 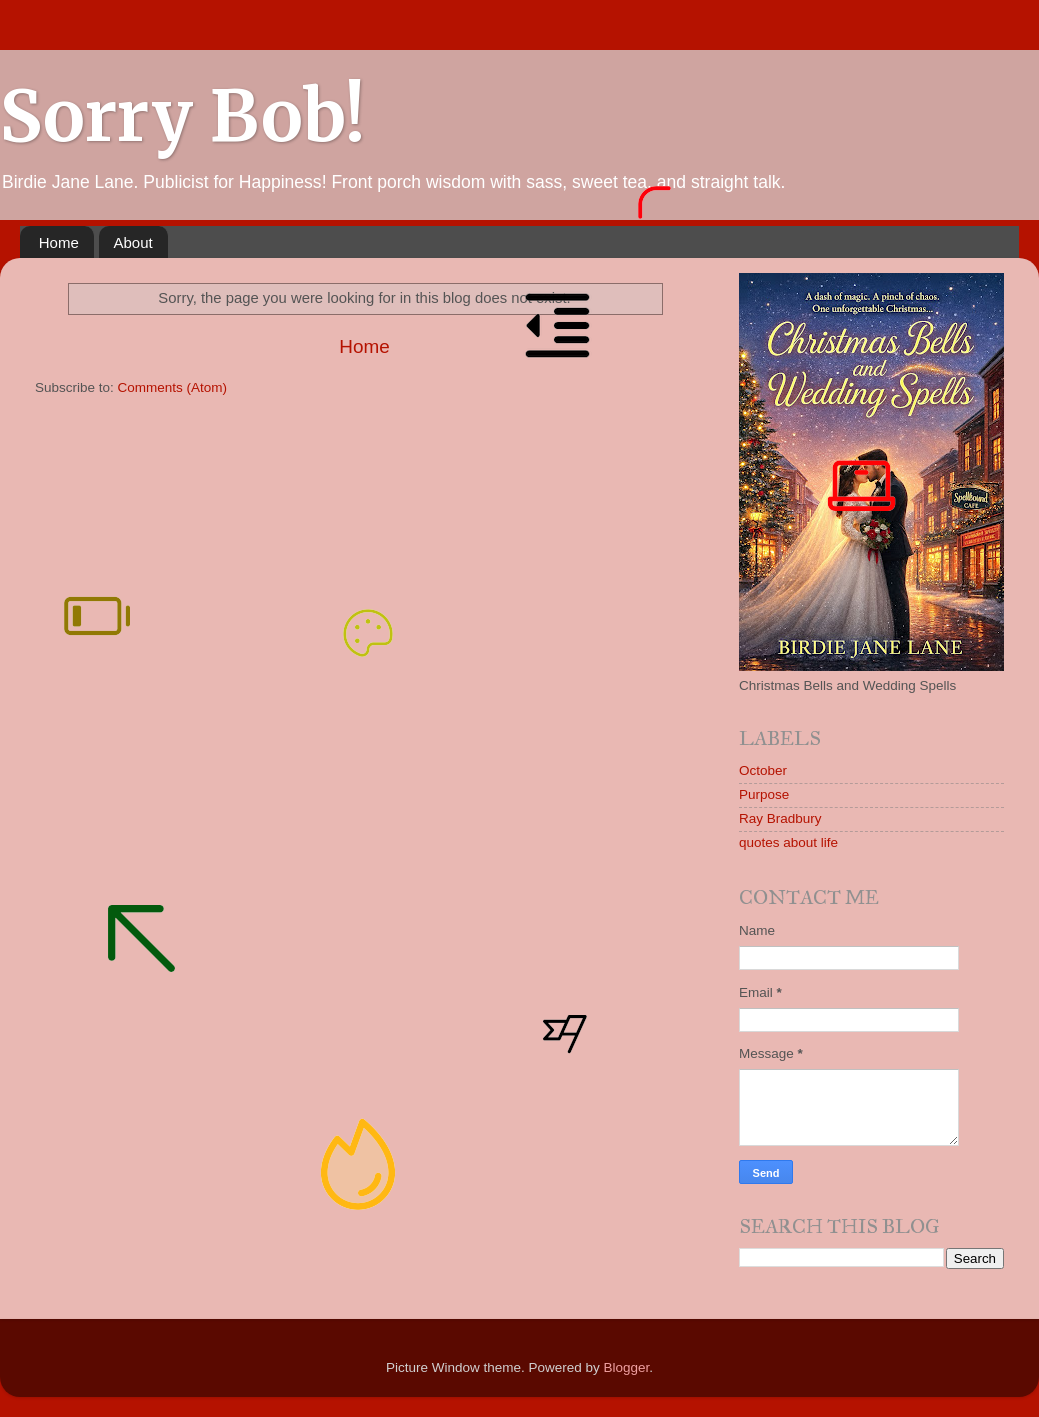 What do you see at coordinates (557, 325) in the screenshot?
I see `decrease text indentation` at bounding box center [557, 325].